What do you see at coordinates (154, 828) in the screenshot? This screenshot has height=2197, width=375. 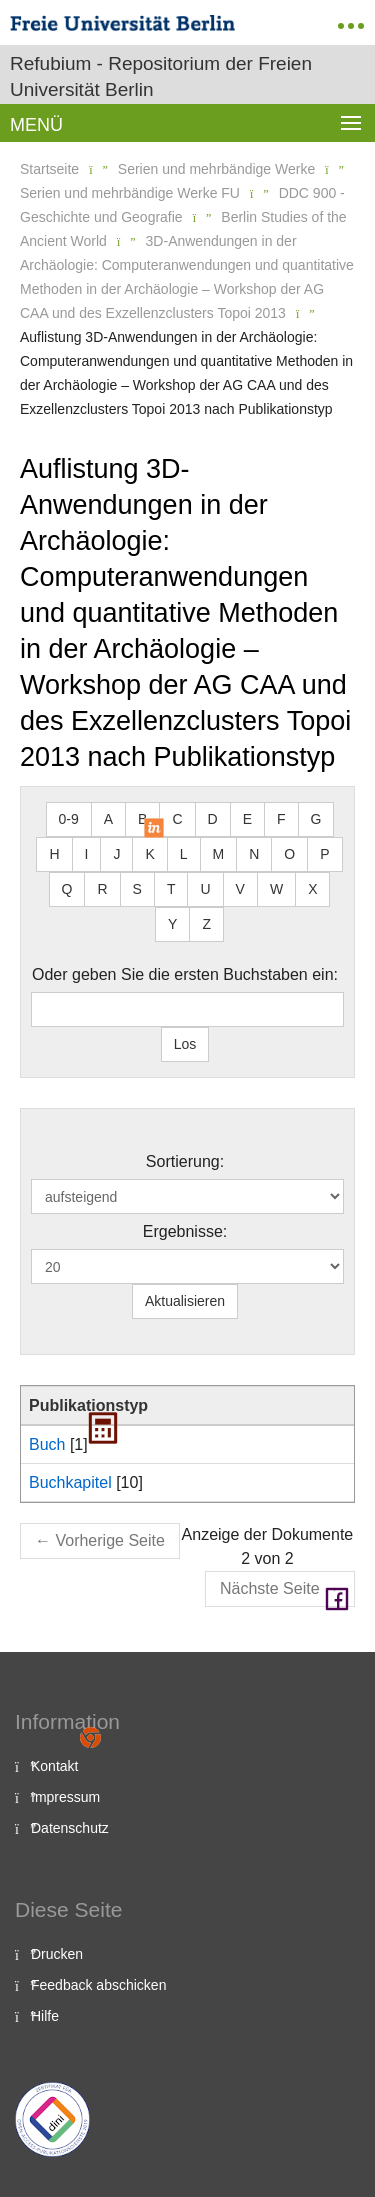 I see `open InVision app` at bounding box center [154, 828].